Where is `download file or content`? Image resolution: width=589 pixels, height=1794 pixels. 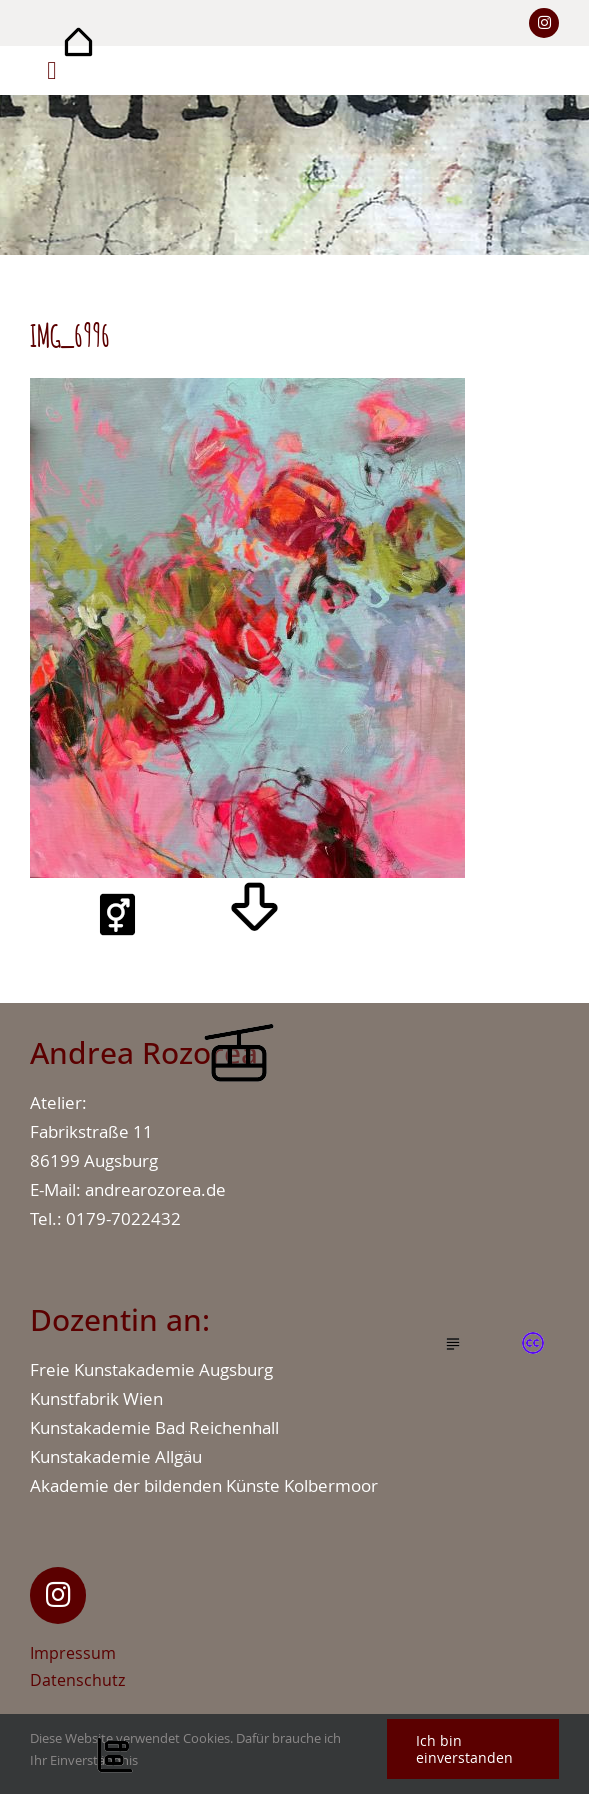 download file or content is located at coordinates (254, 905).